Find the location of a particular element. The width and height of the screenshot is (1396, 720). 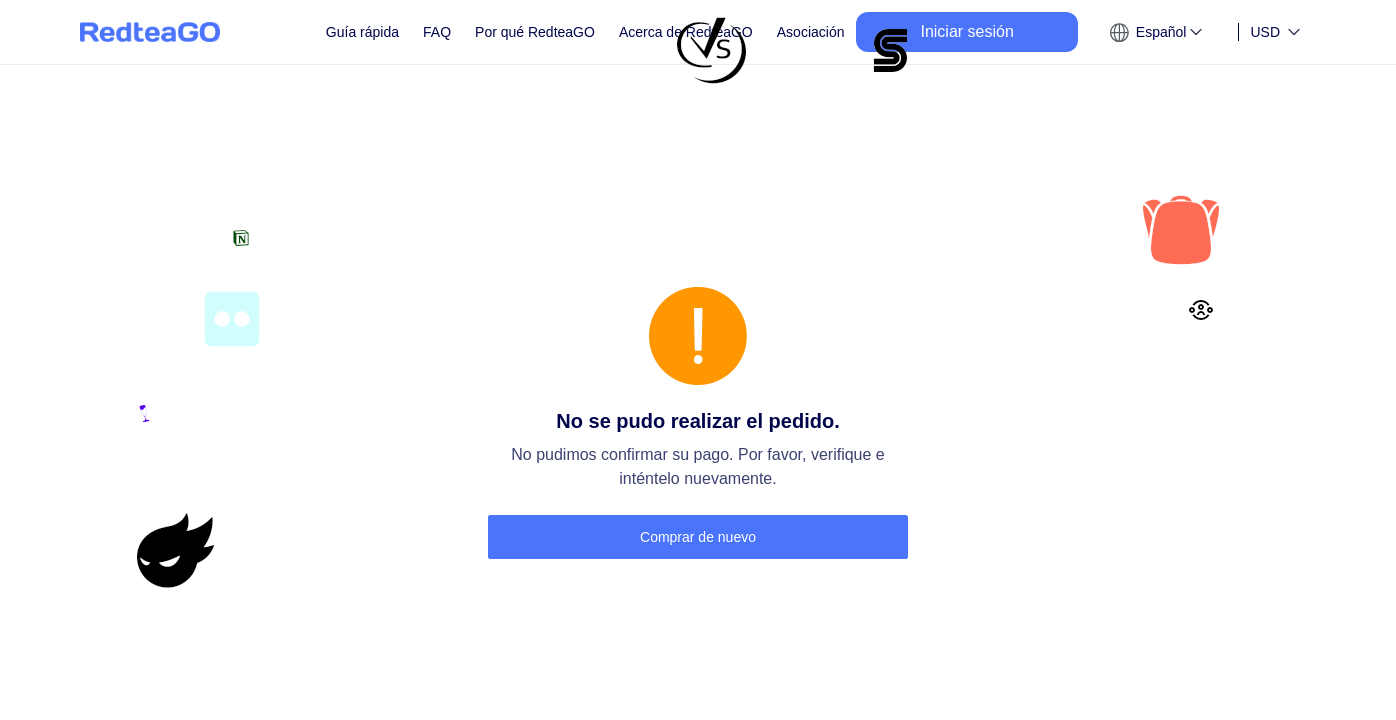

wine compatibility layer application logo is located at coordinates (144, 413).